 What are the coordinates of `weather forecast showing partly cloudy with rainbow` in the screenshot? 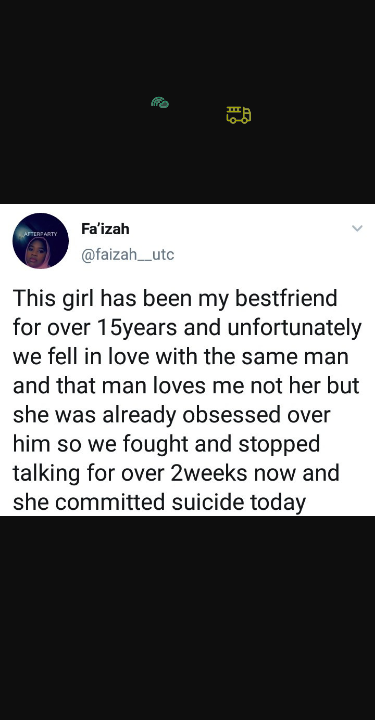 It's located at (160, 102).